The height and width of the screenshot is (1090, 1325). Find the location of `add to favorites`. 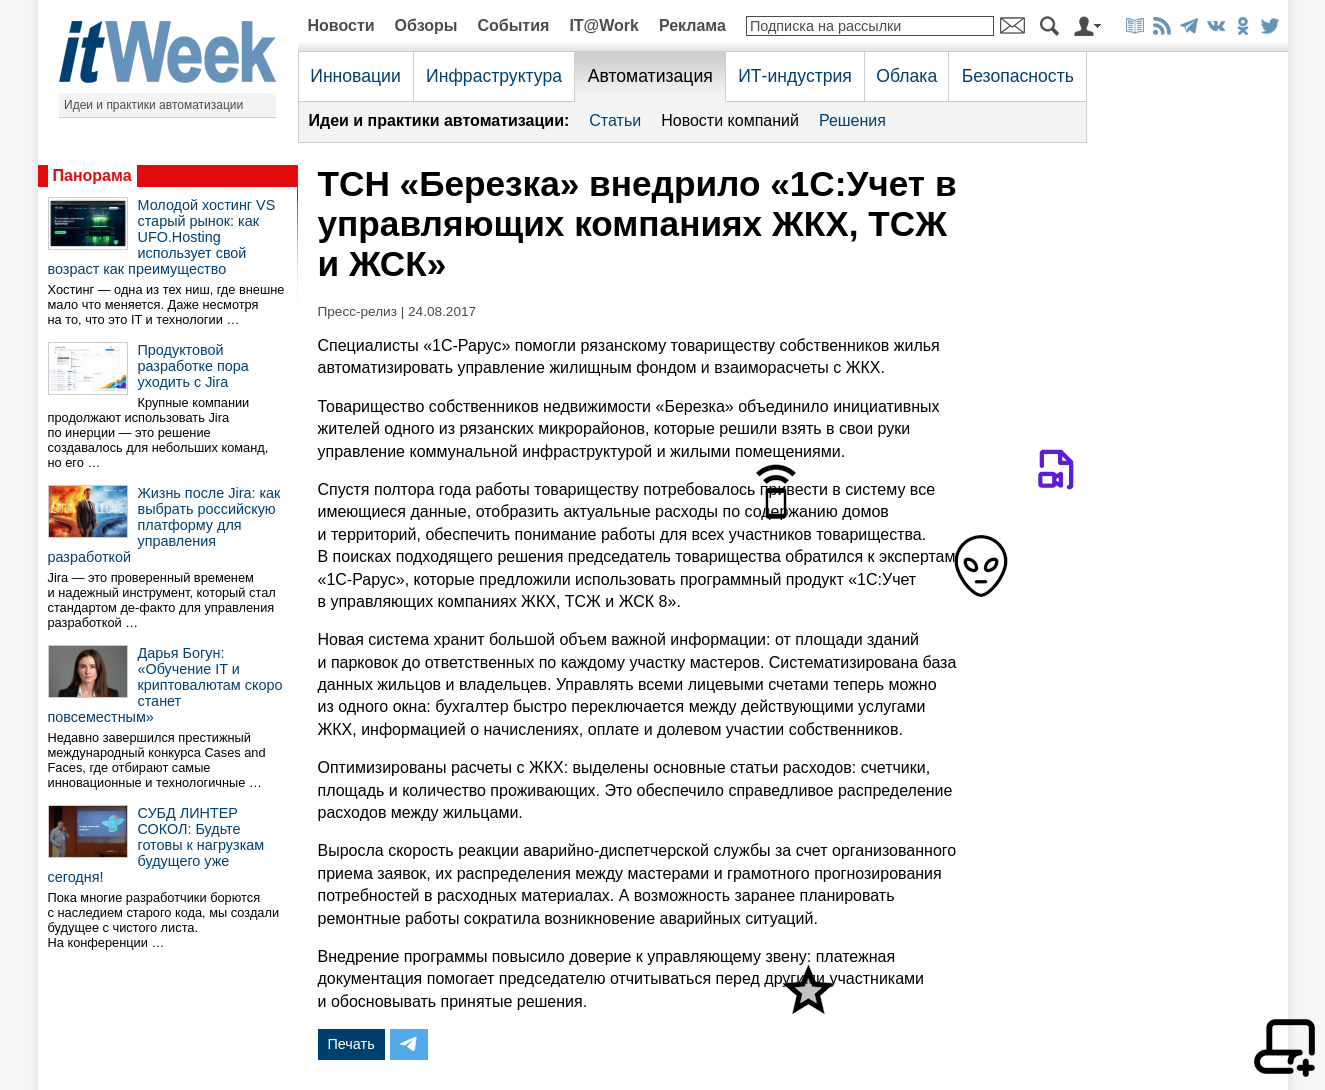

add to favorites is located at coordinates (808, 990).